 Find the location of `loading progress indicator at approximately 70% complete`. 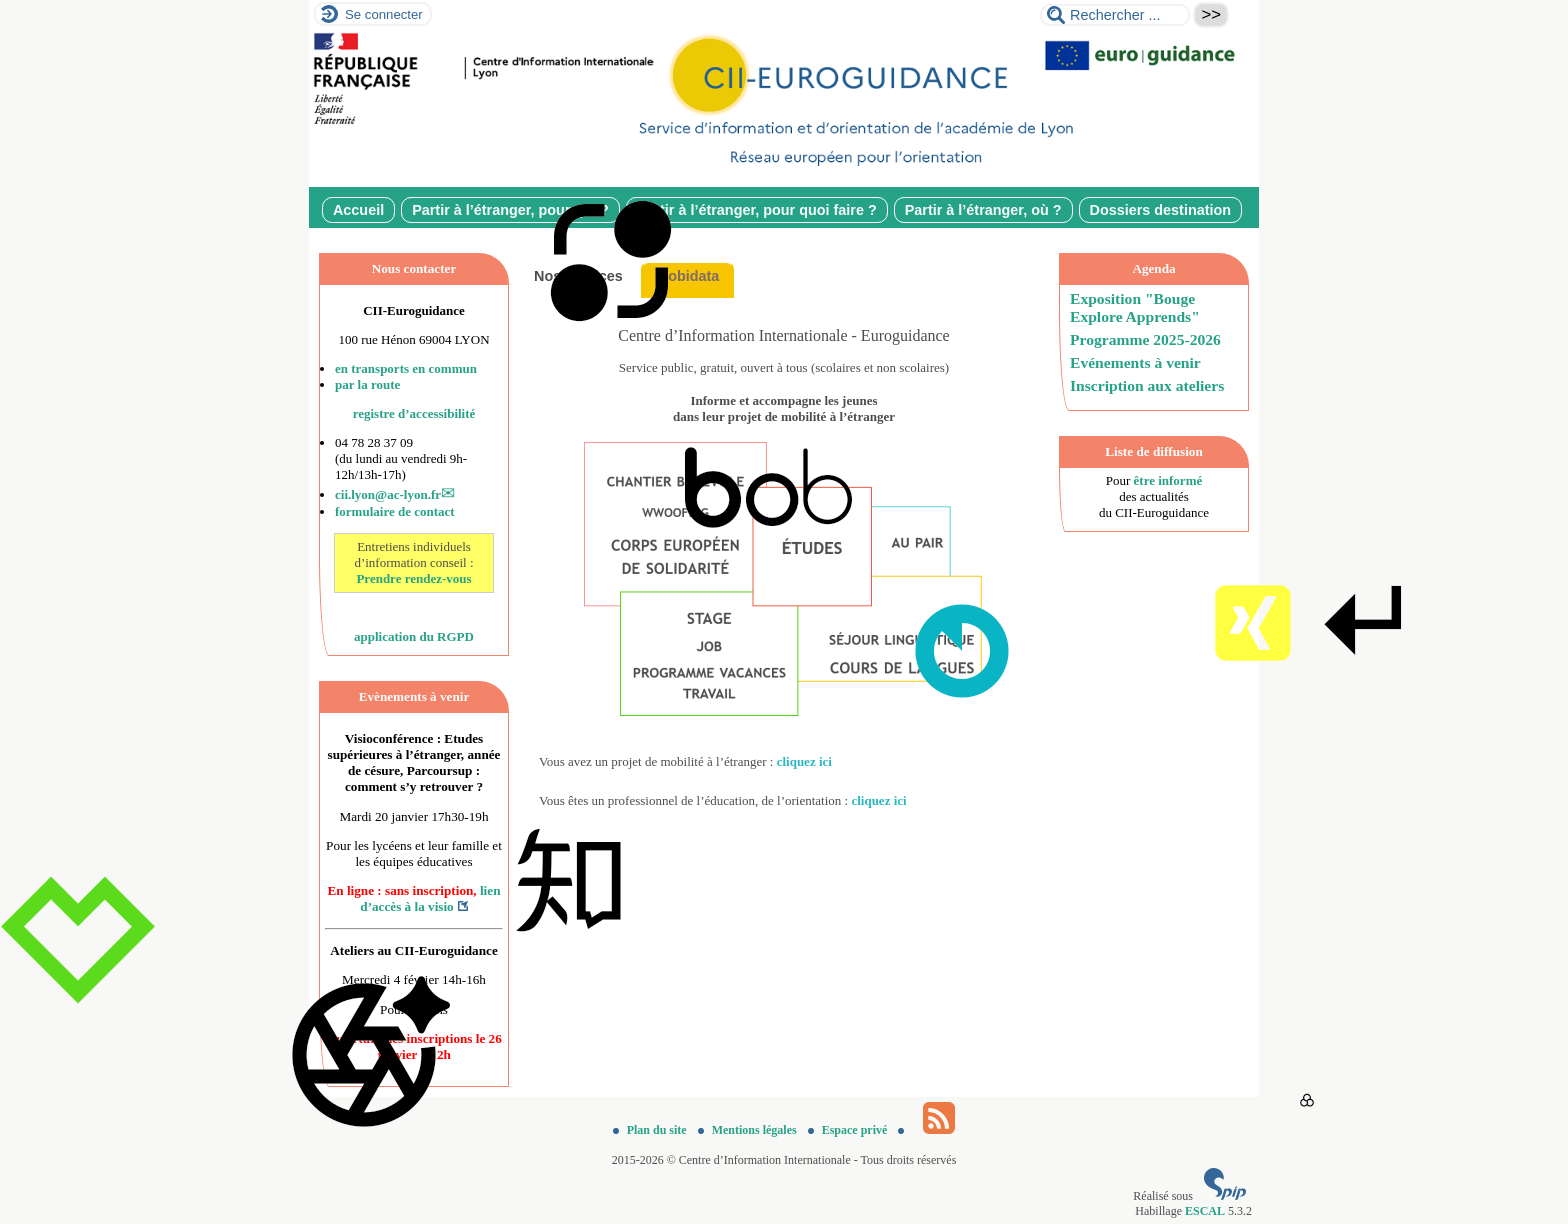

loading progress indicator at approximately 70% complete is located at coordinates (962, 651).